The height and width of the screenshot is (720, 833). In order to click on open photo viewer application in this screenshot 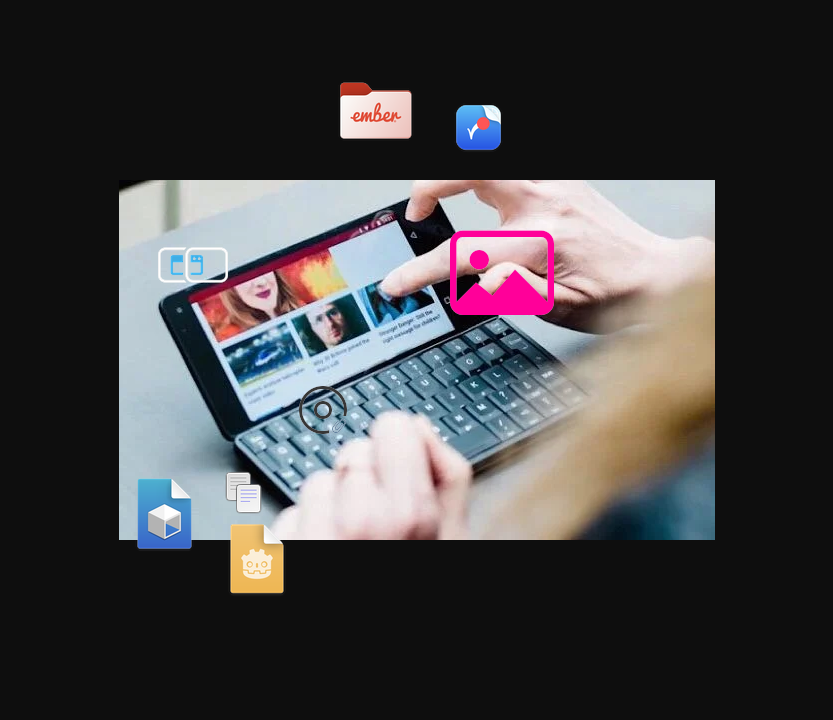, I will do `click(502, 276)`.